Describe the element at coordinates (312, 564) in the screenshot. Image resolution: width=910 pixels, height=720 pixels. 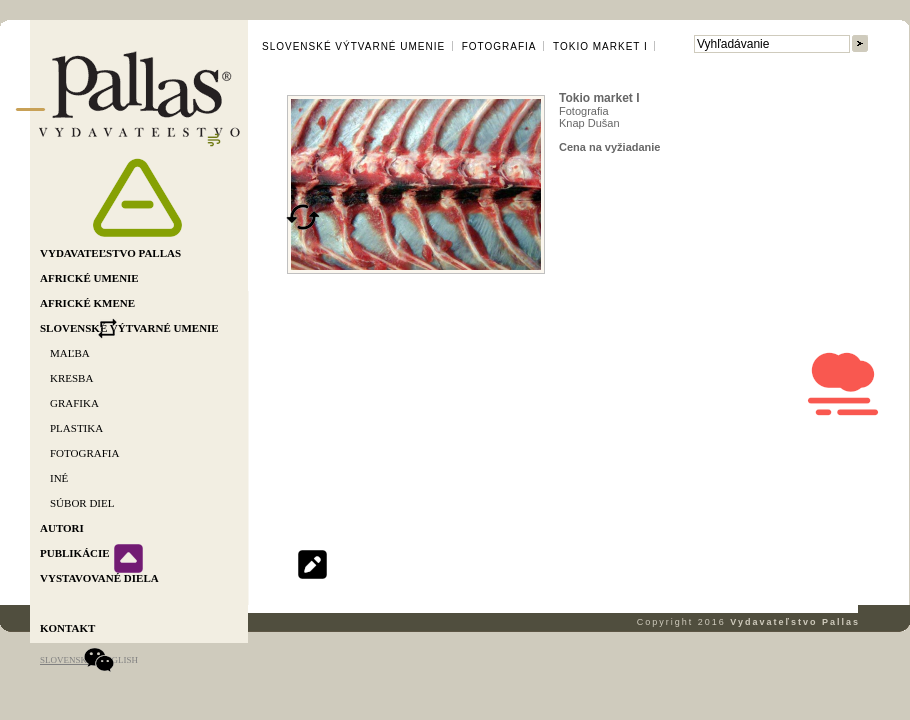
I see `edit or compose a new entry` at that location.